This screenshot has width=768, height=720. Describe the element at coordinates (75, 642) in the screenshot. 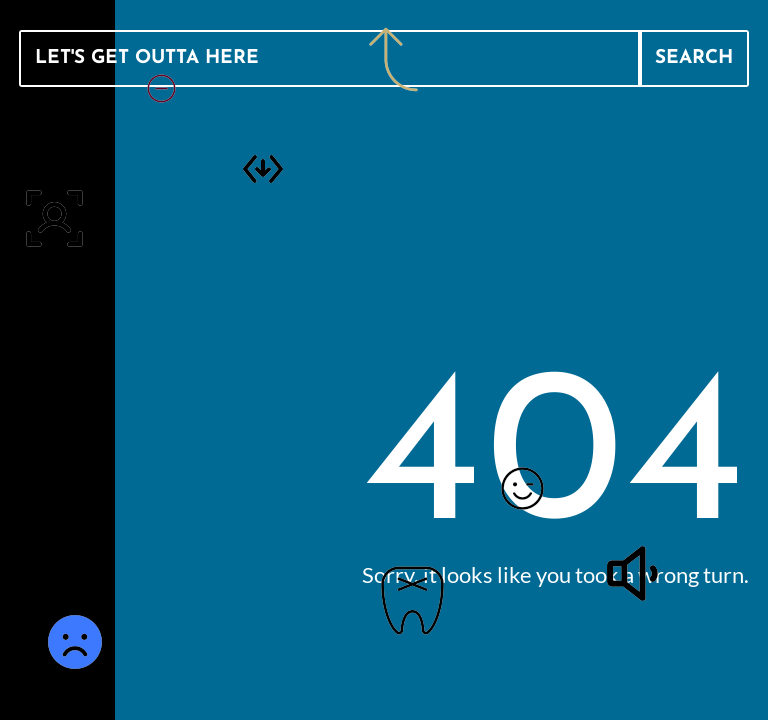

I see `indicate negative feedback or dissatisfaction` at that location.